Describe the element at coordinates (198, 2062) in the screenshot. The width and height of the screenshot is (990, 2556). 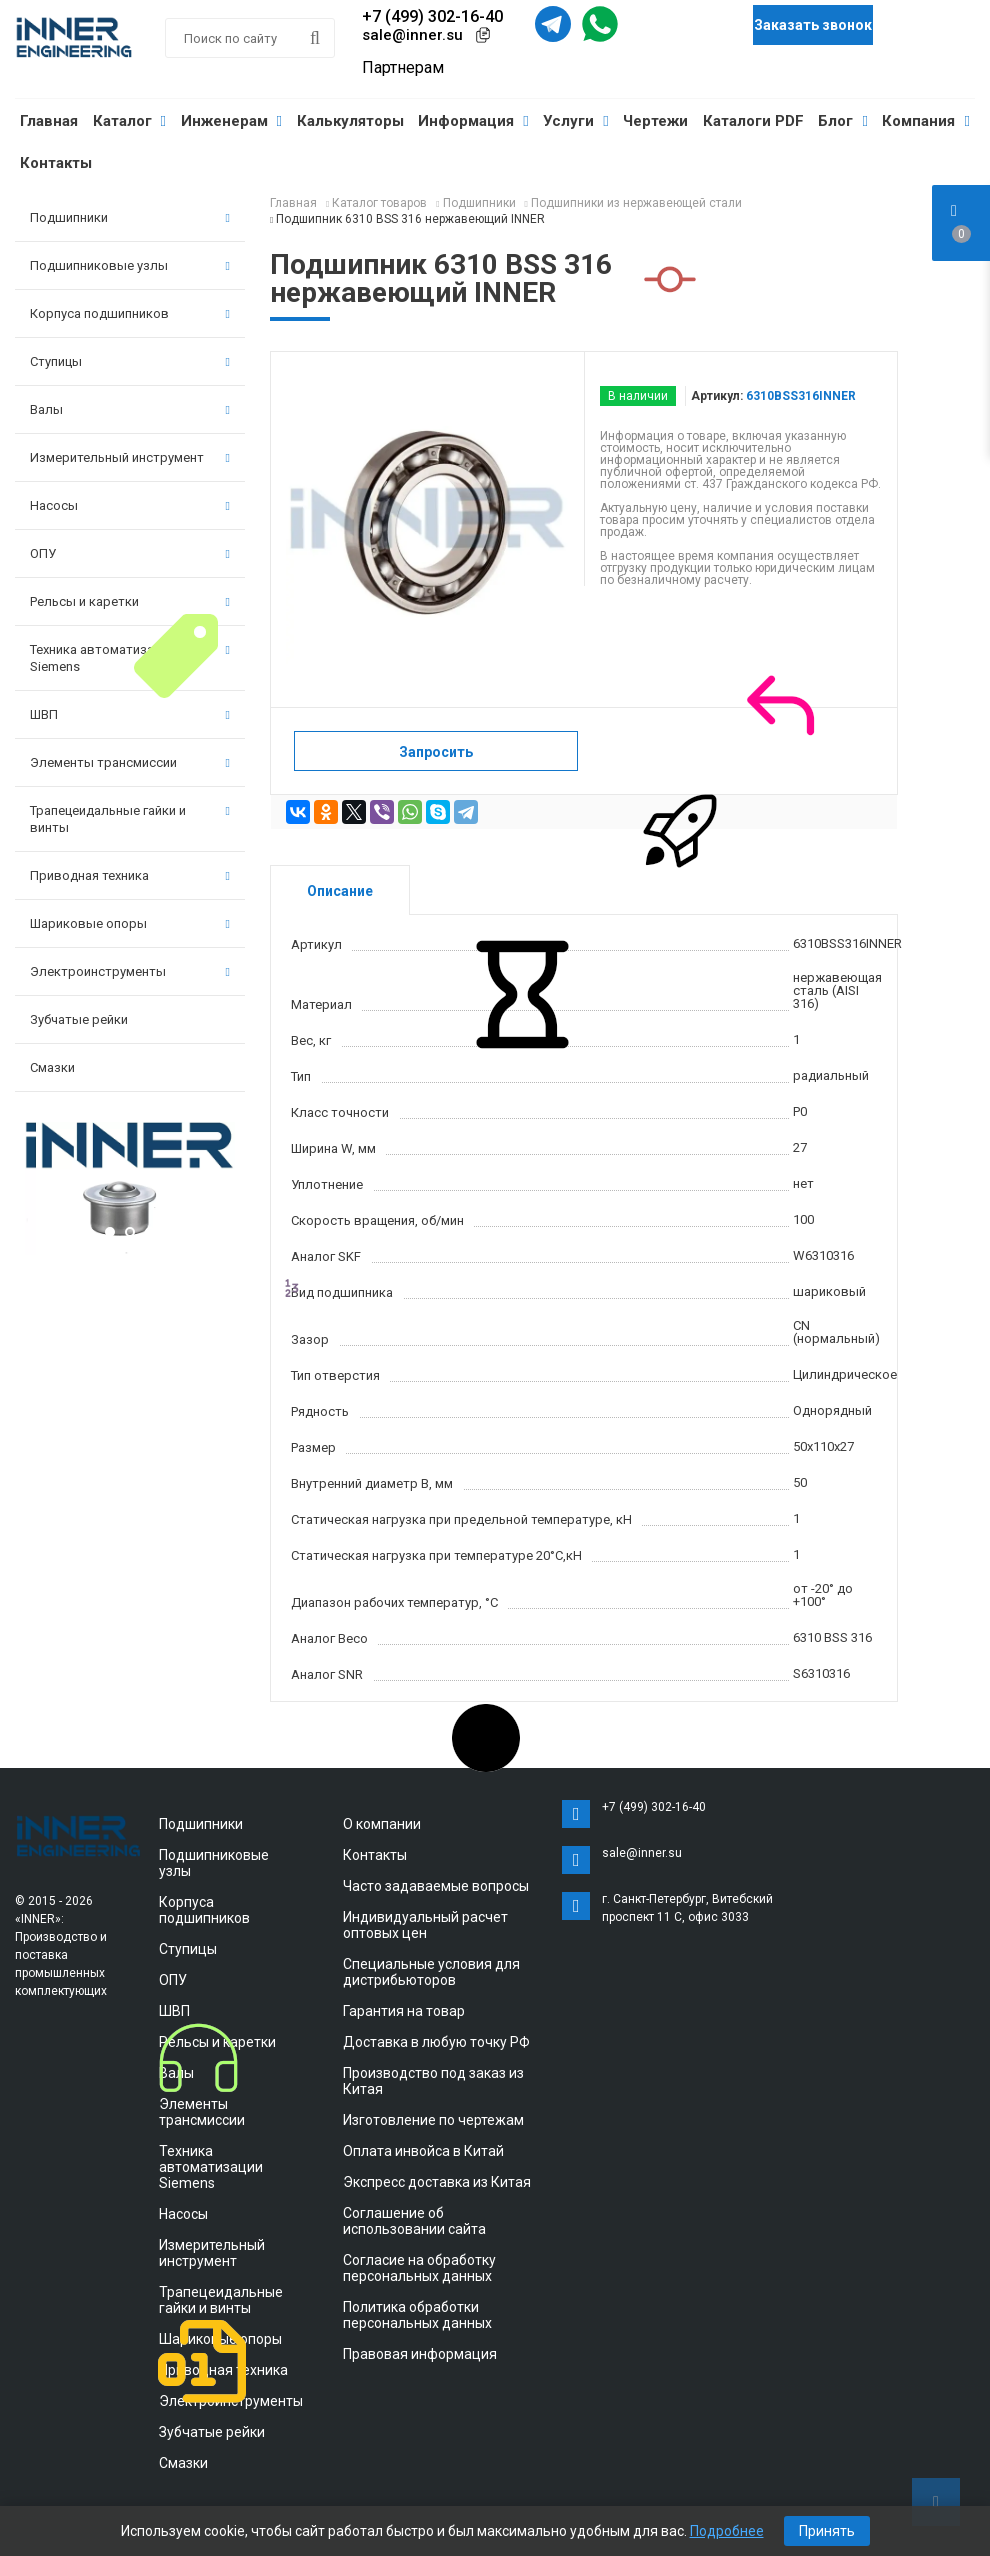
I see `listen to audio or music` at that location.